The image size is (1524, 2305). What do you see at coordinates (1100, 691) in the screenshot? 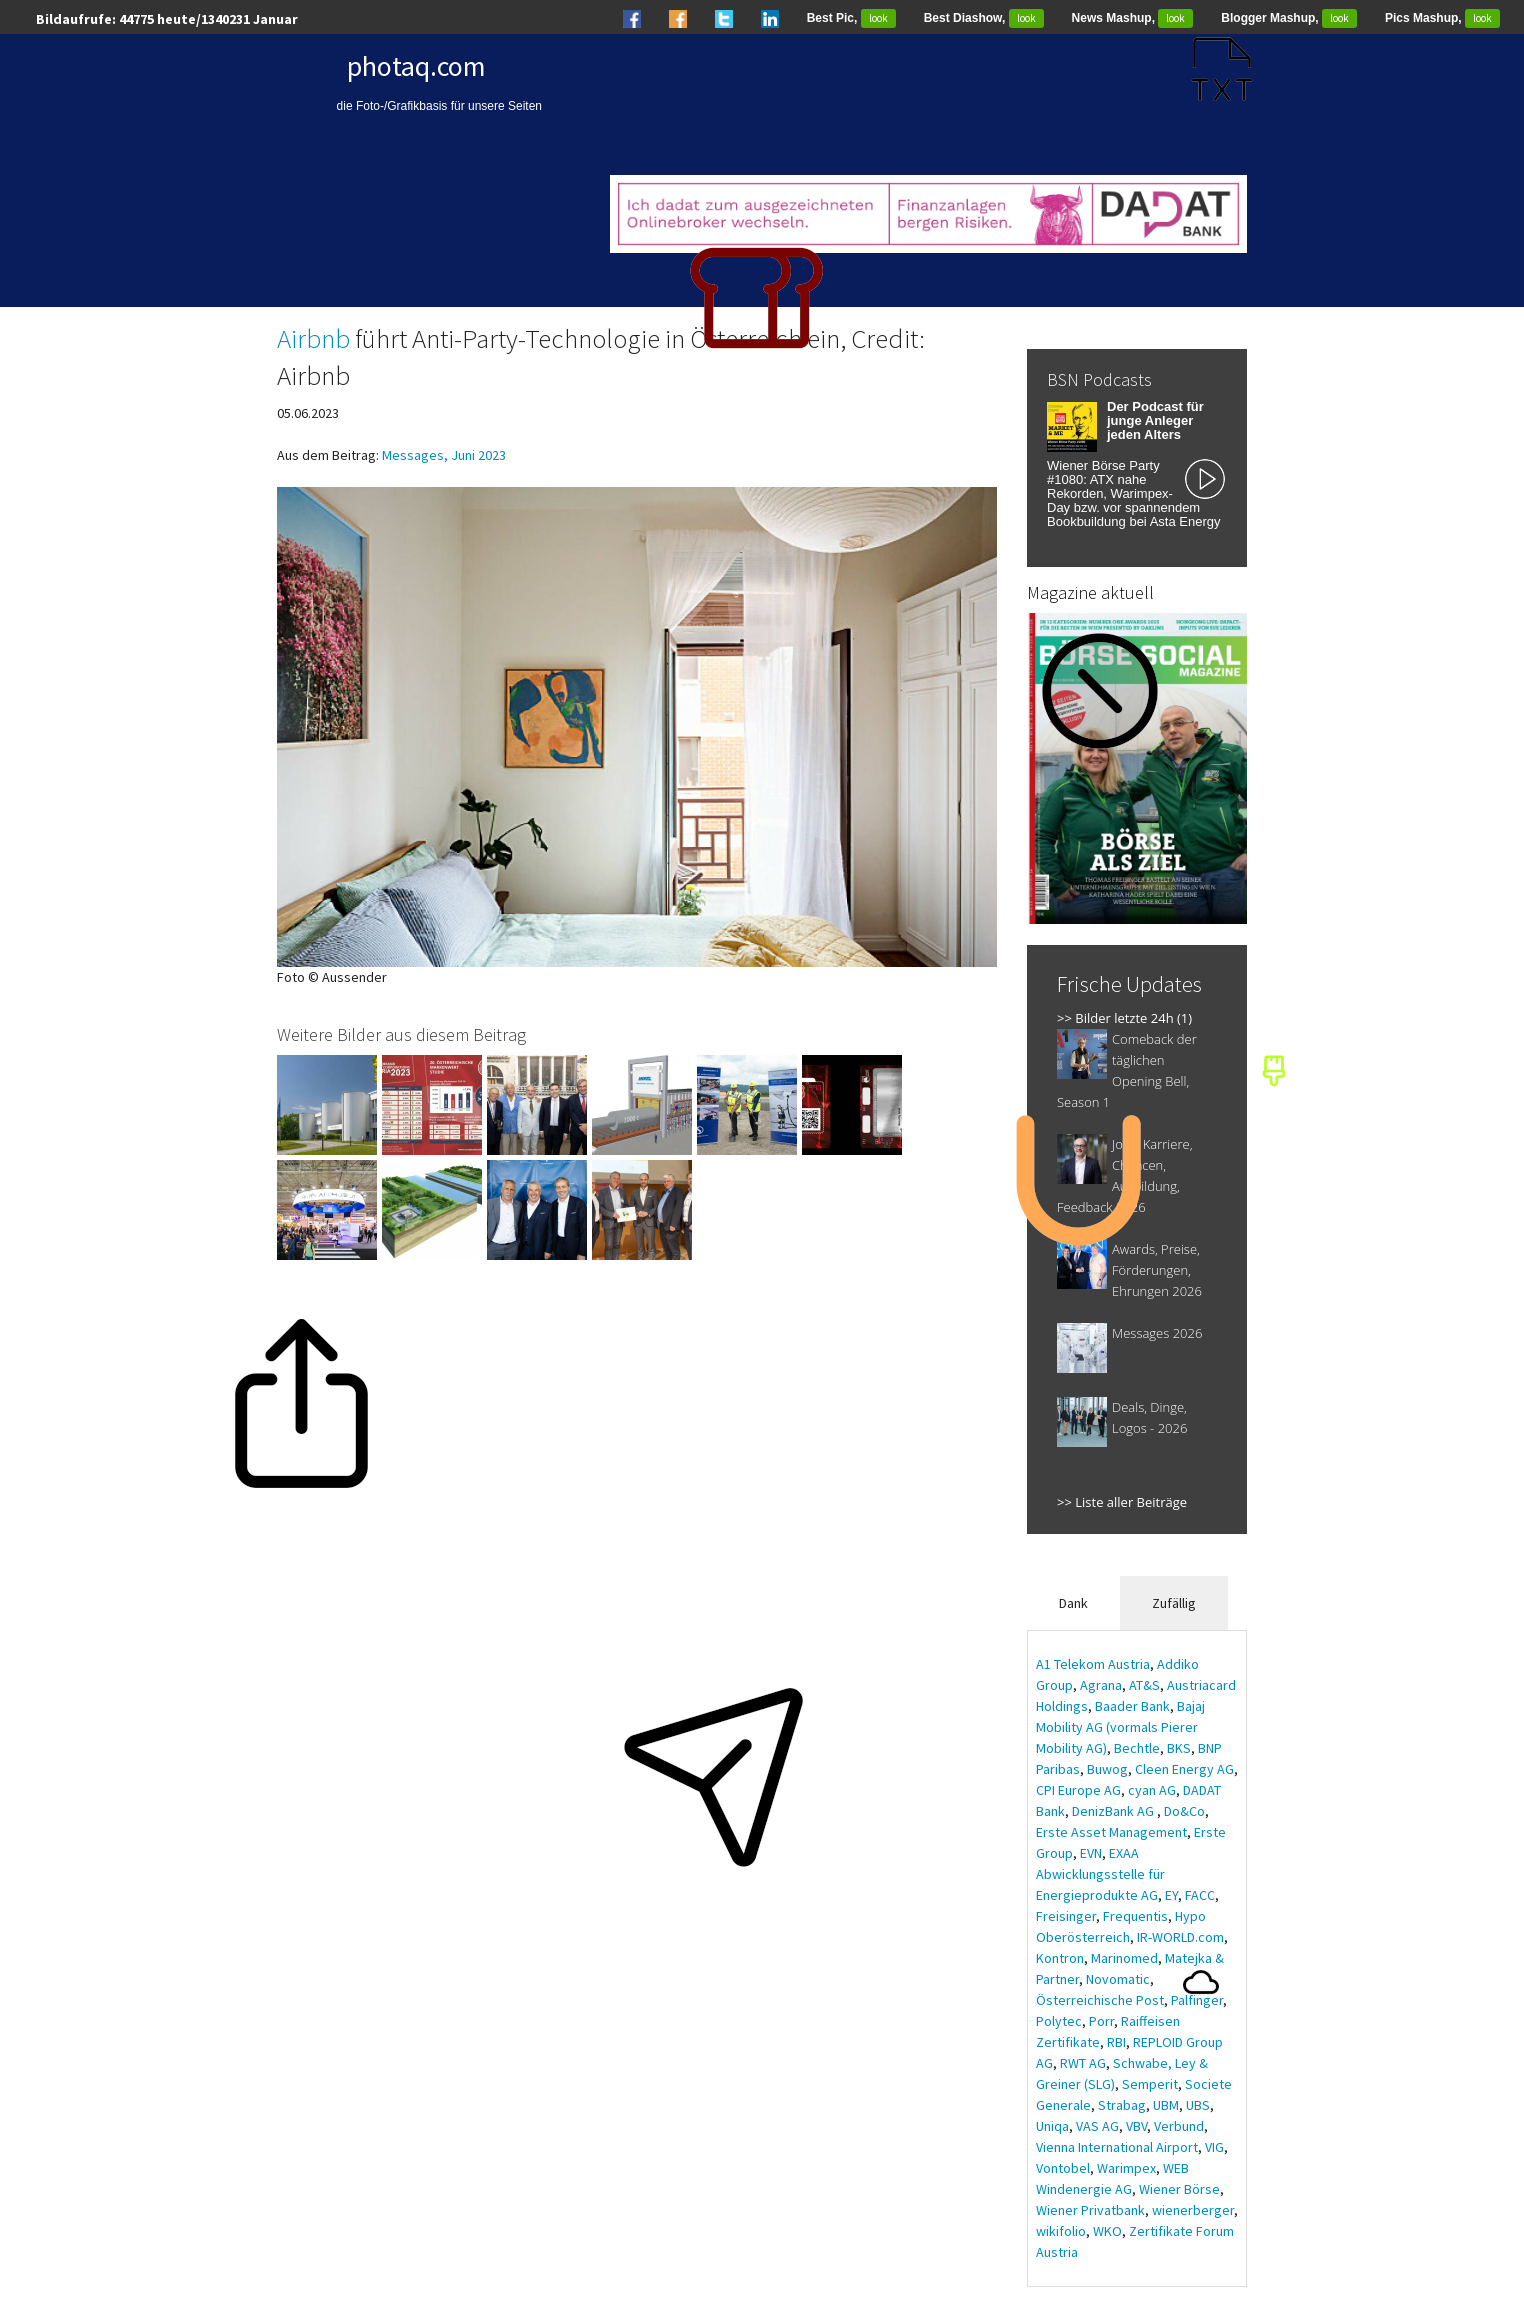
I see `indicates a prohibited or restricted action` at bounding box center [1100, 691].